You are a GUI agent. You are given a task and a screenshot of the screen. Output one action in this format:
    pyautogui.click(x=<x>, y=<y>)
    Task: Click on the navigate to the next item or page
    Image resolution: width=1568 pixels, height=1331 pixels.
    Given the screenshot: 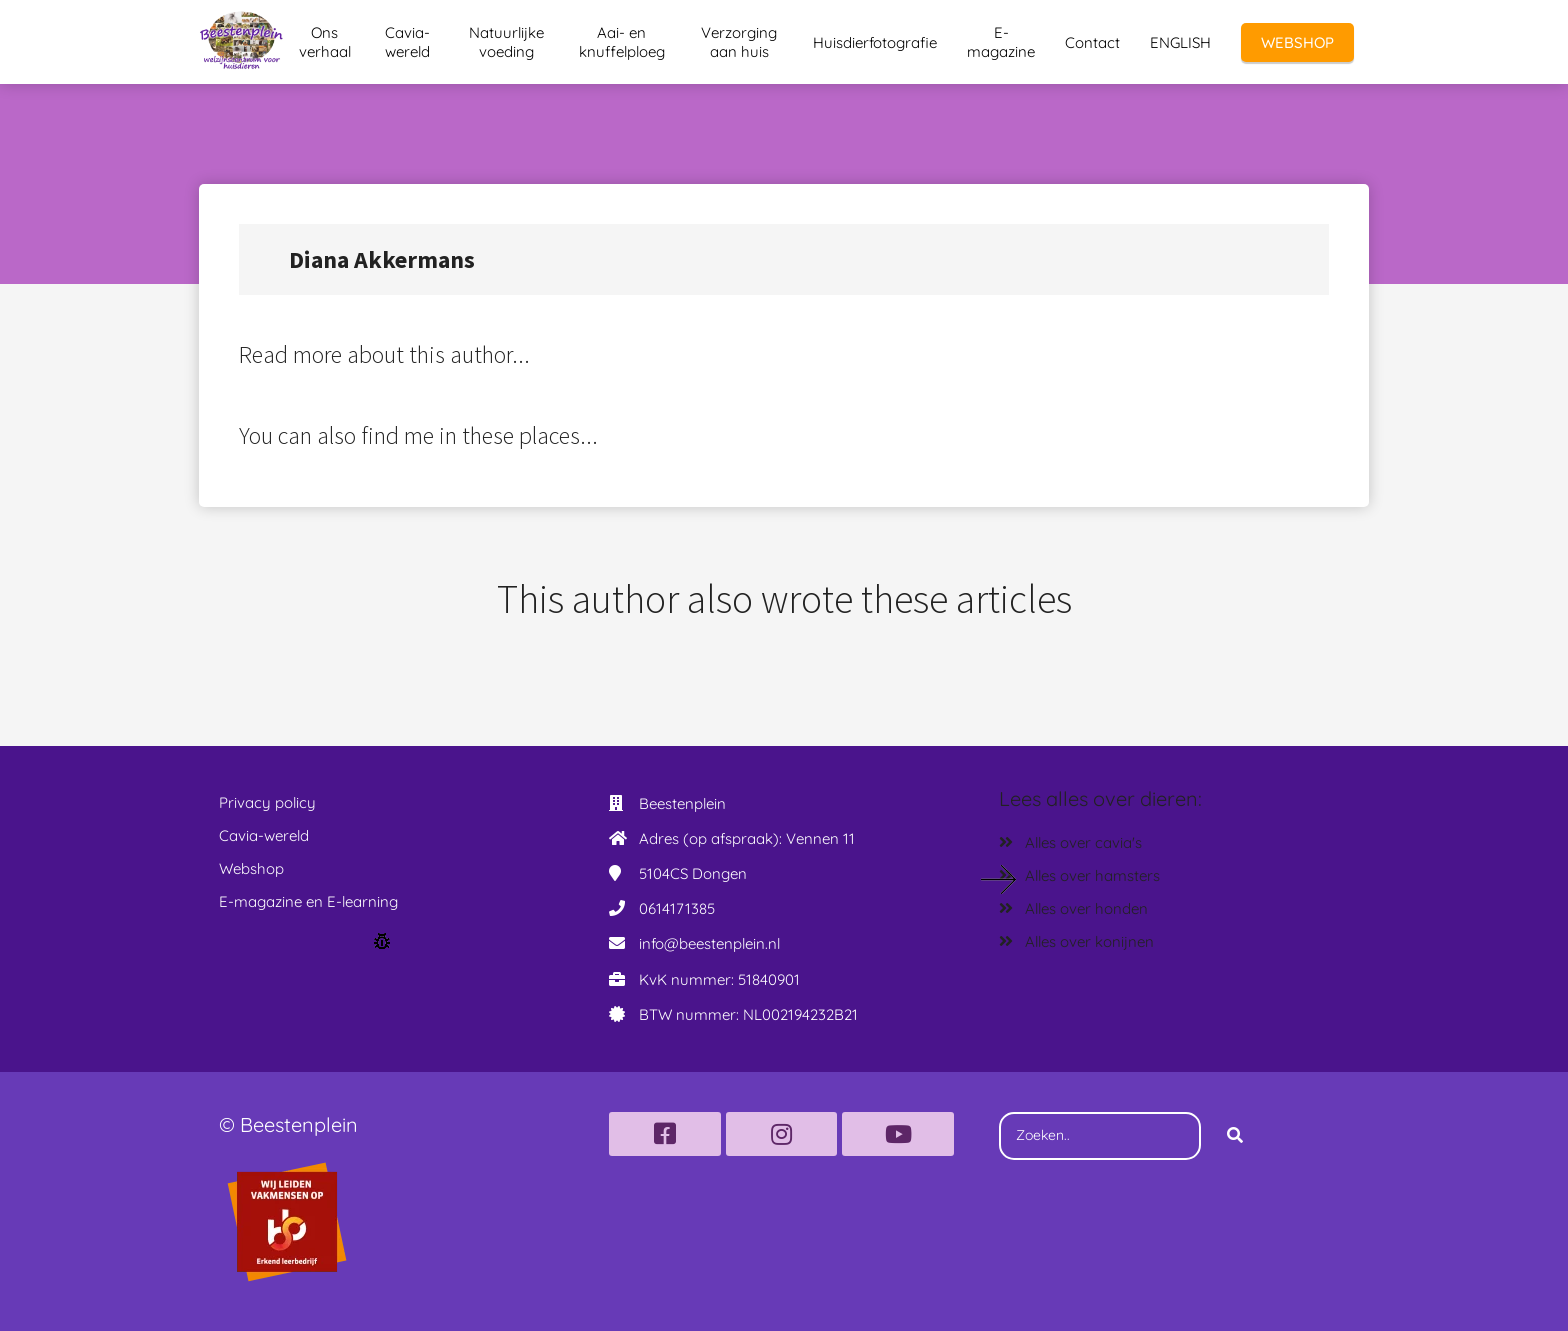 What is the action you would take?
    pyautogui.click(x=998, y=879)
    